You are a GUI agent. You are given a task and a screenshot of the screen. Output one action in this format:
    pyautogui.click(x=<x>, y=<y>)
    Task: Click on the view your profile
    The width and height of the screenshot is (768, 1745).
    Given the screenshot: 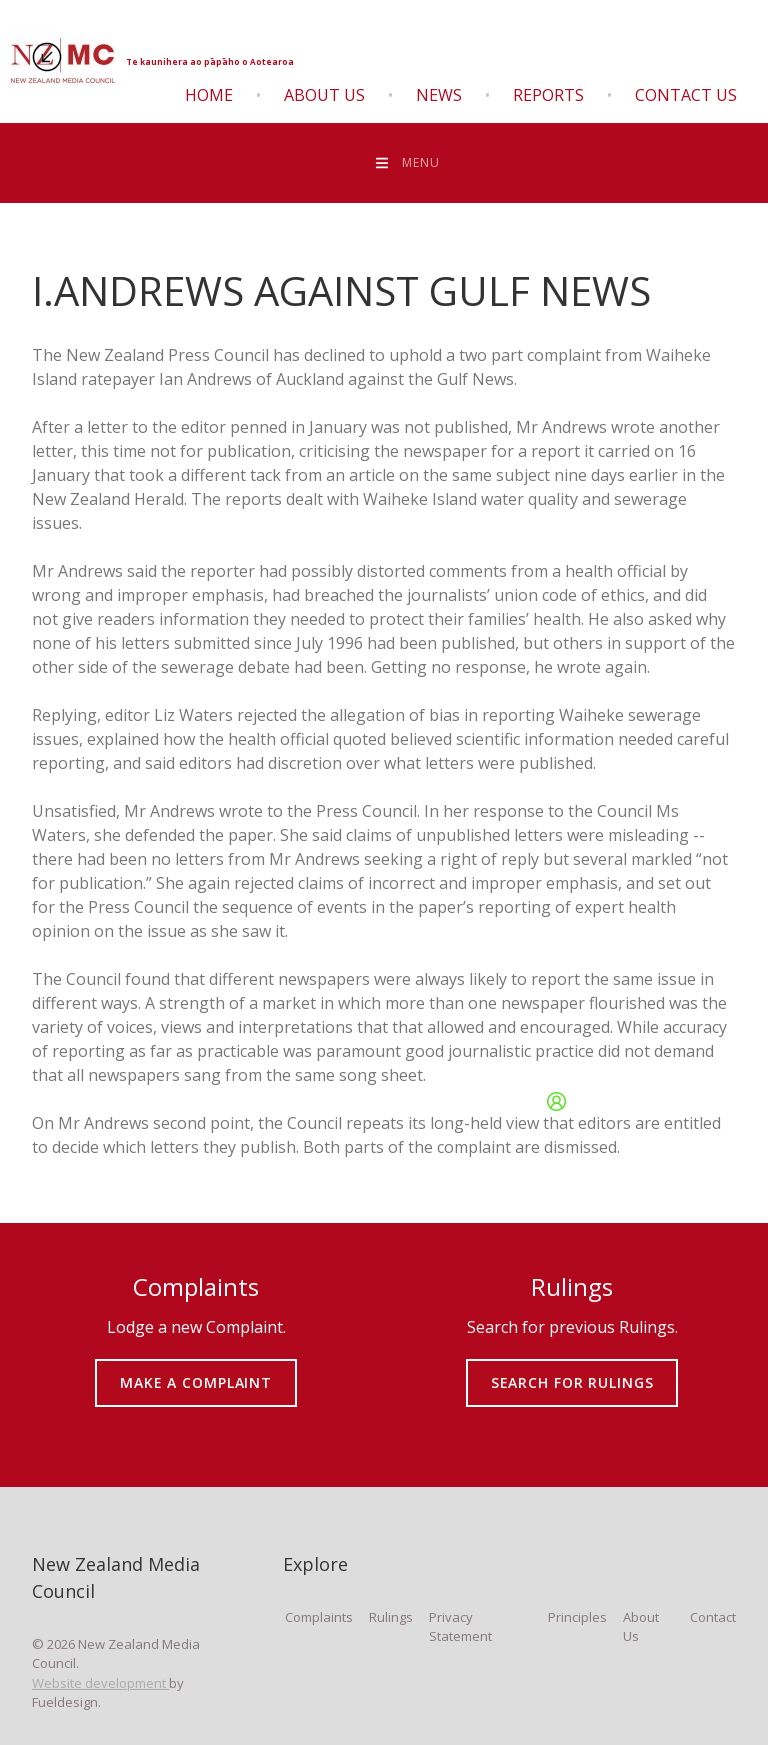 What is the action you would take?
    pyautogui.click(x=556, y=1101)
    